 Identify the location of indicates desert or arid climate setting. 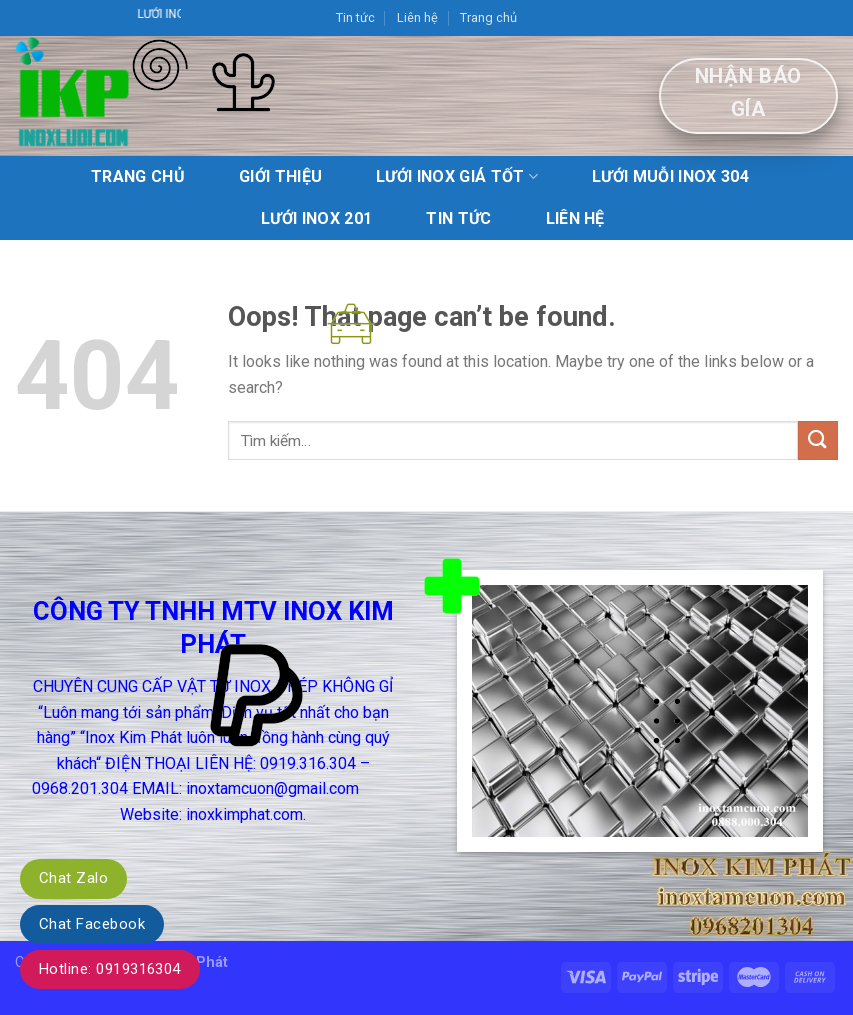
(243, 84).